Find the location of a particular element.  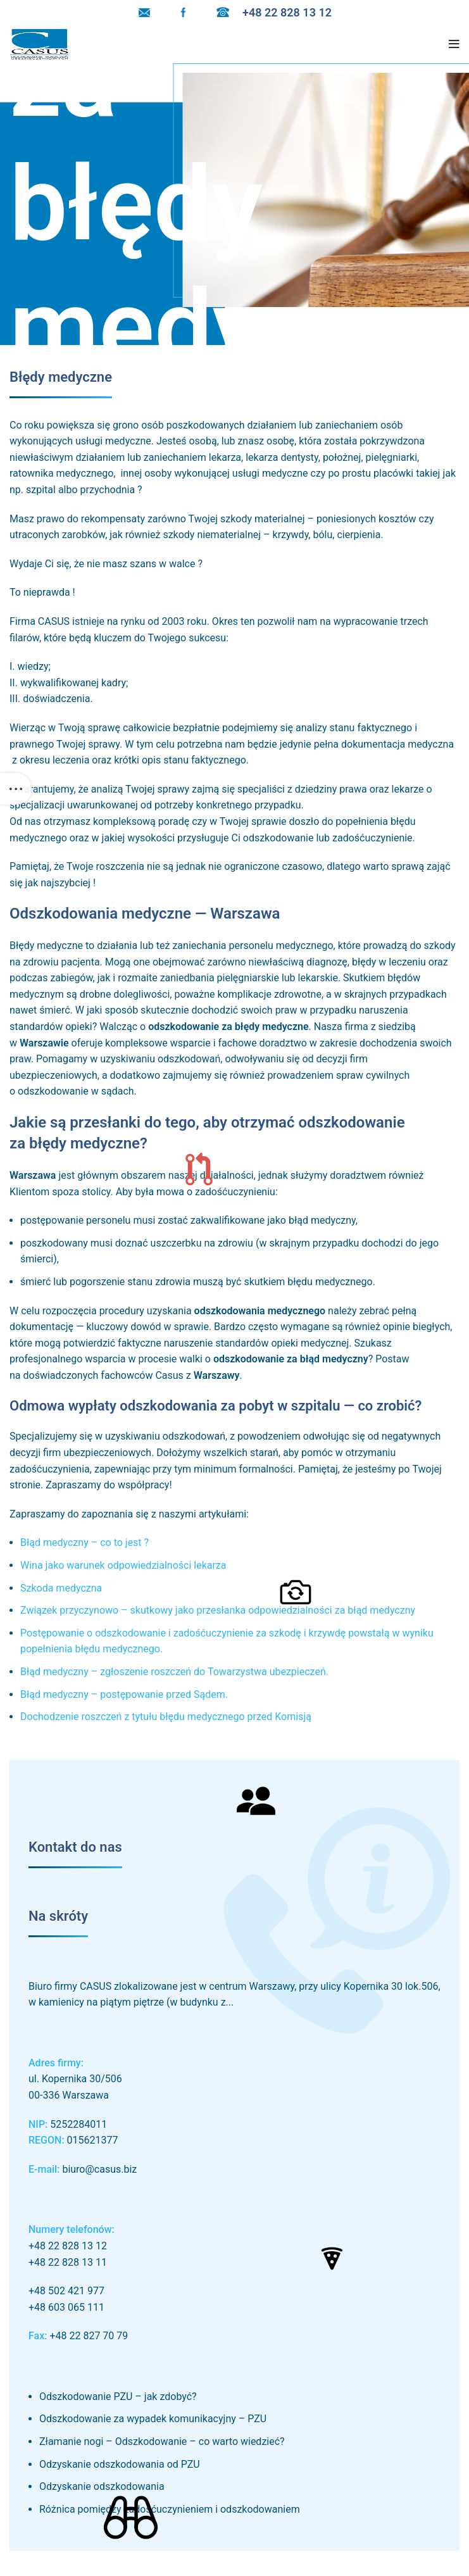

create a new pull request is located at coordinates (199, 1169).